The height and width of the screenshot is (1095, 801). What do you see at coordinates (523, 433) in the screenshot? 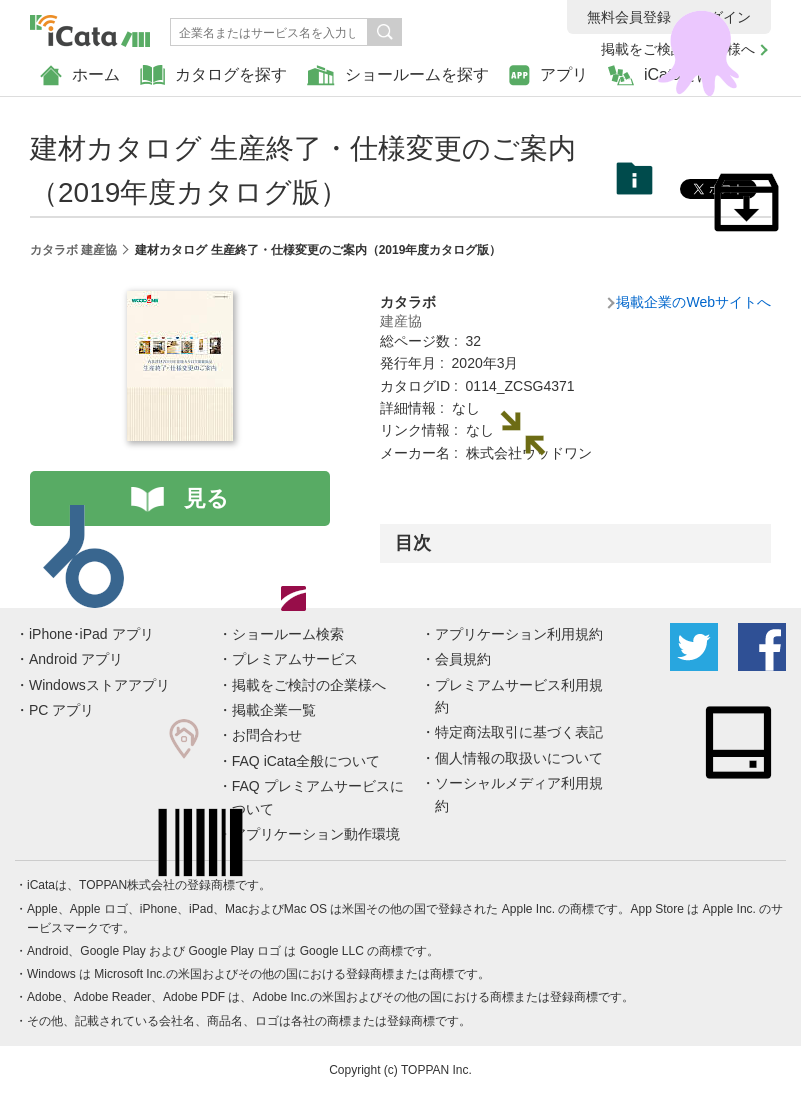
I see `collapse or minimize an expanded view` at bounding box center [523, 433].